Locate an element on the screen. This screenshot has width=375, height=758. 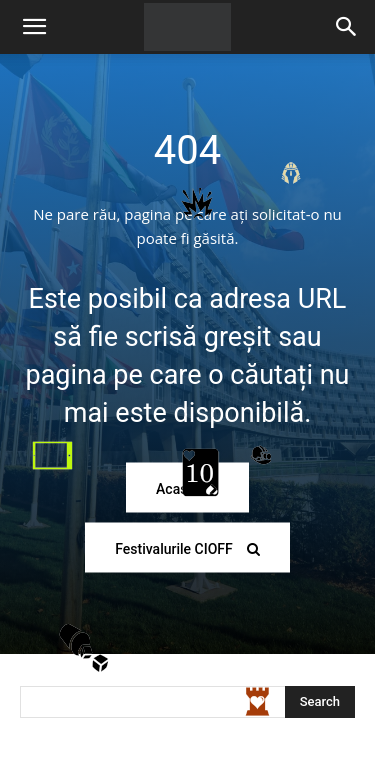
mining or excavation activity in a game is located at coordinates (261, 455).